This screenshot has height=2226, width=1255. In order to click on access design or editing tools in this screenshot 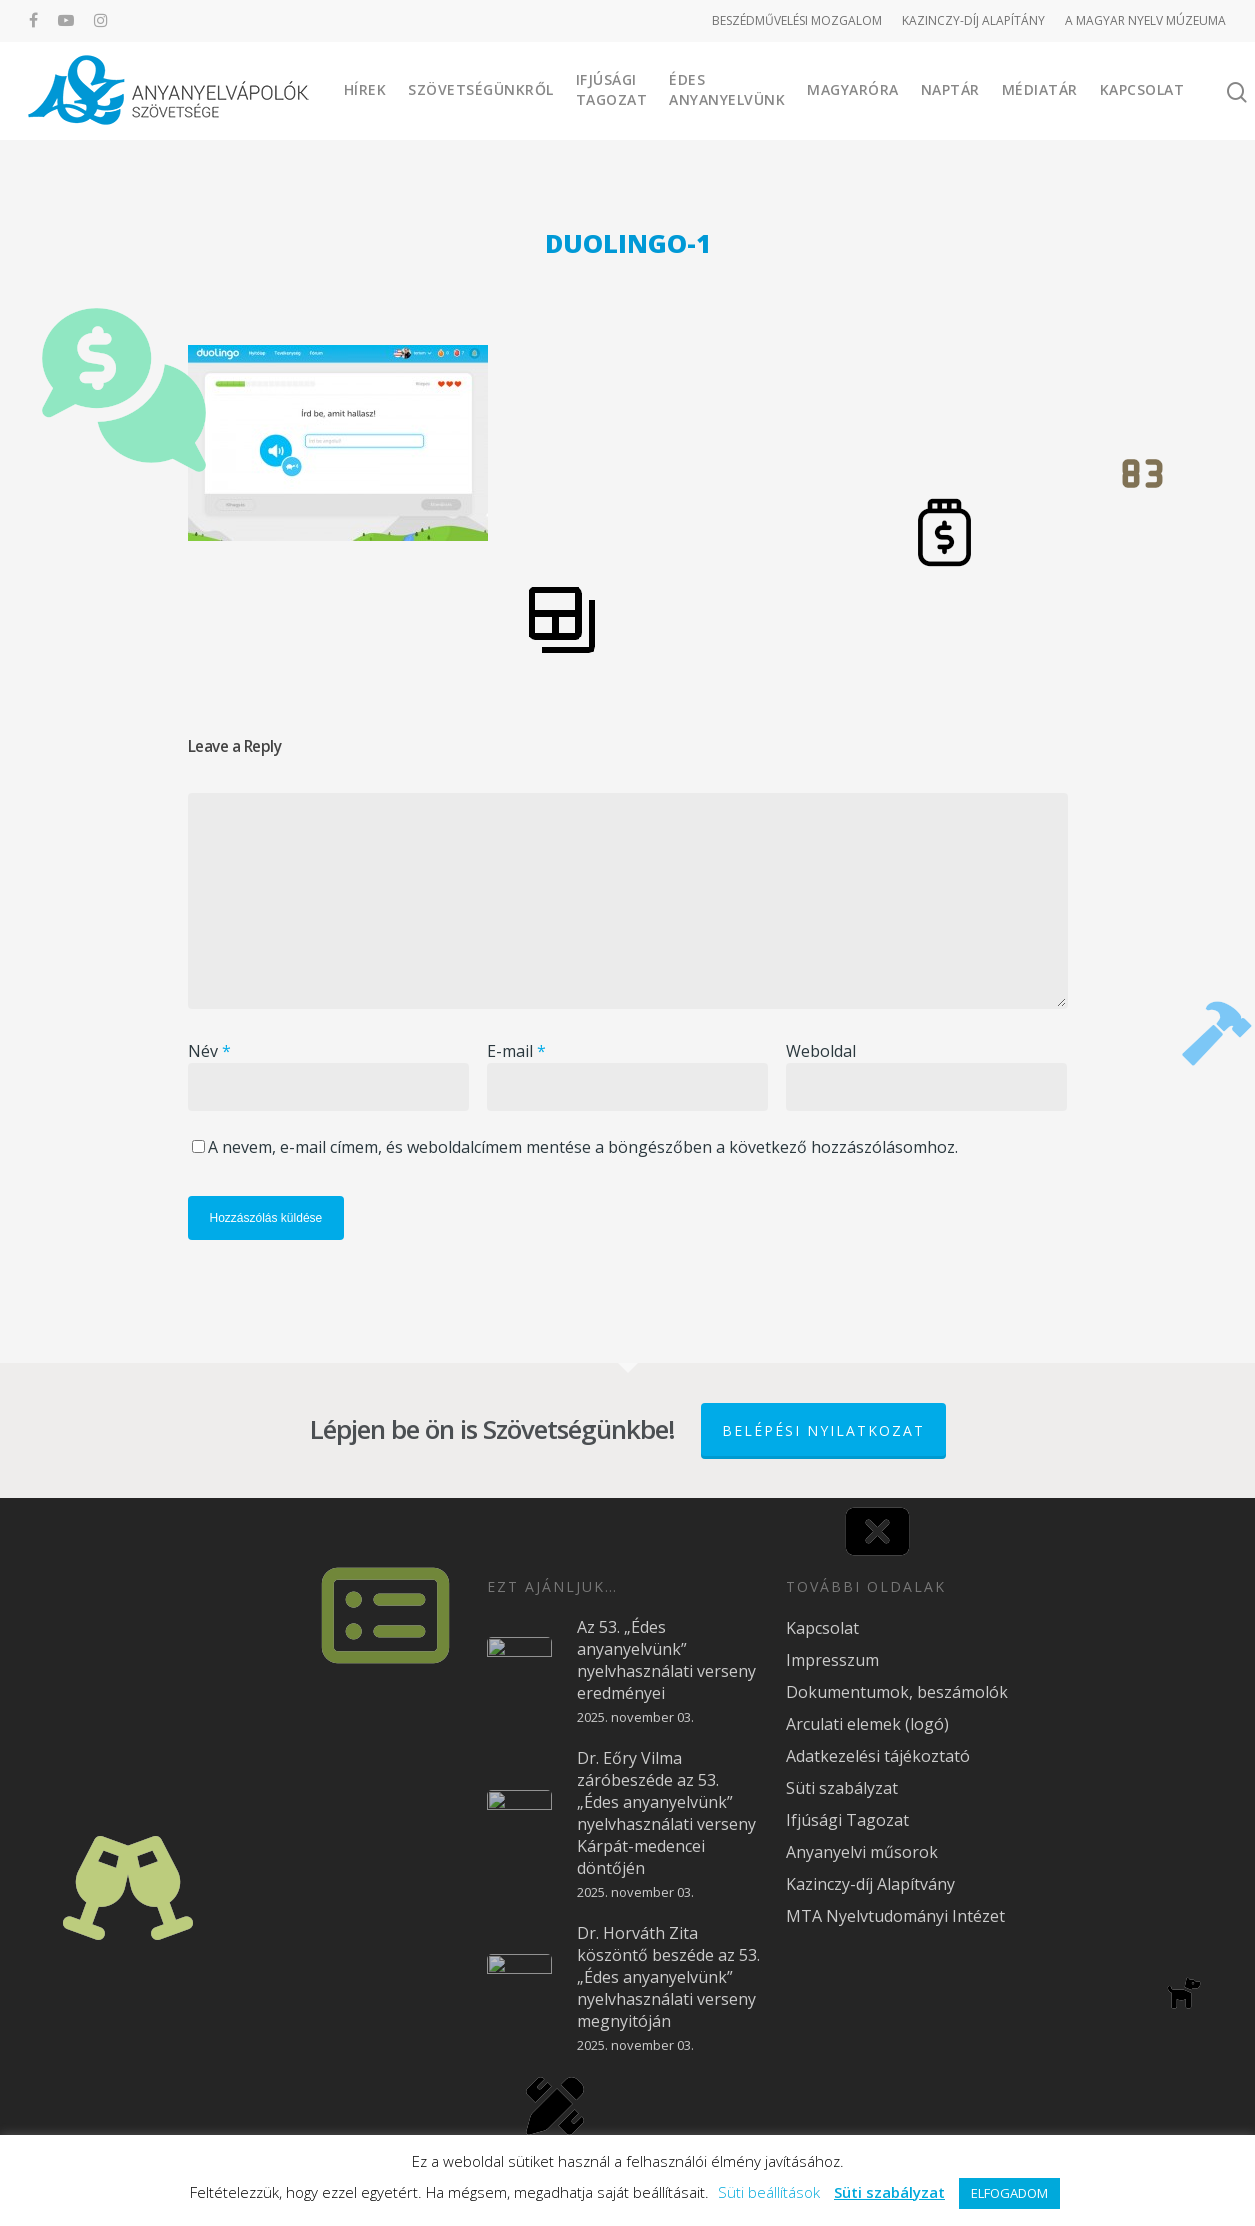, I will do `click(555, 2106)`.